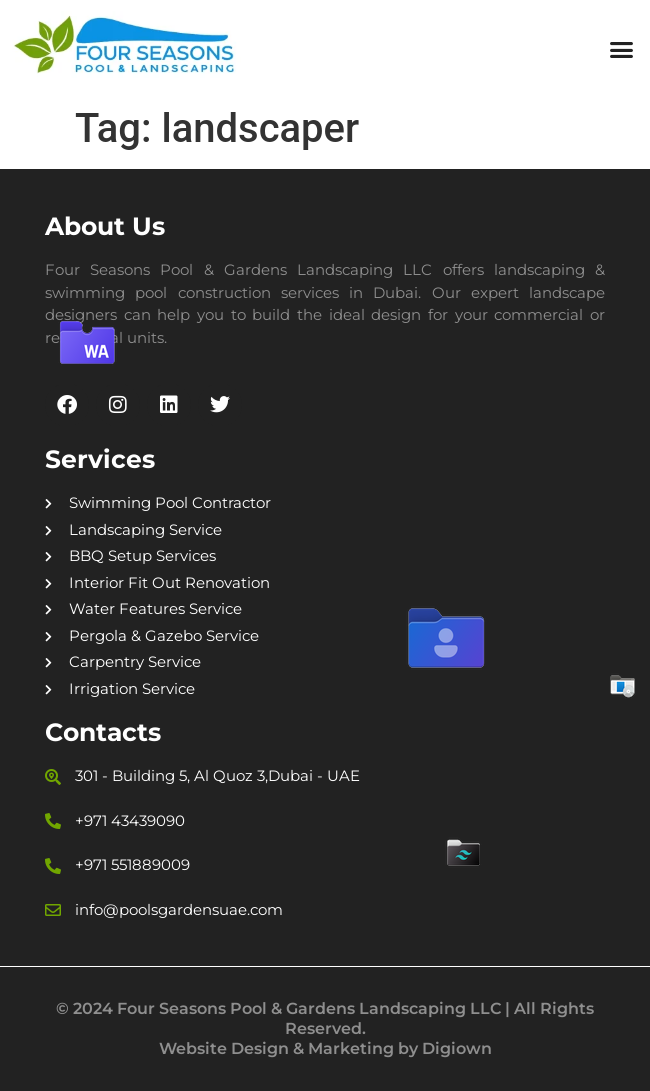 The height and width of the screenshot is (1091, 650). What do you see at coordinates (87, 344) in the screenshot?
I see `folder containing webassembly project files` at bounding box center [87, 344].